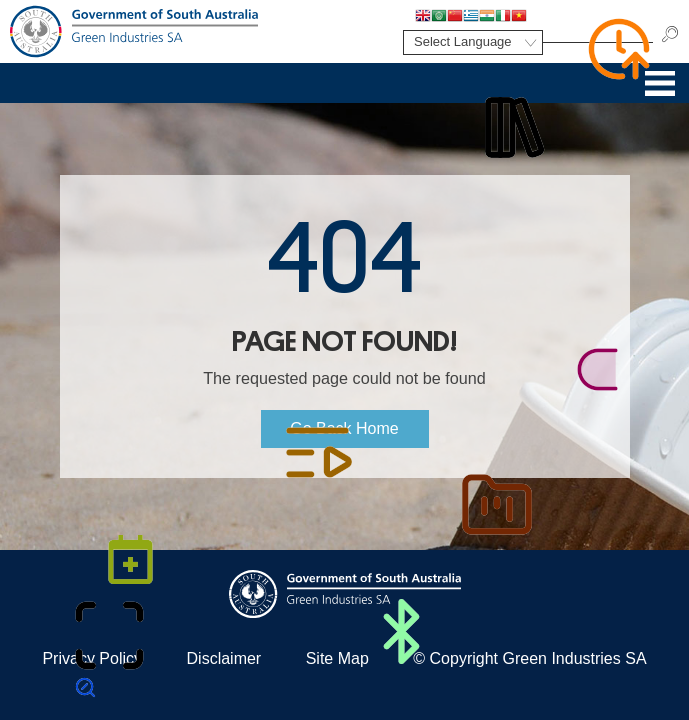 The height and width of the screenshot is (720, 689). What do you see at coordinates (515, 127) in the screenshot?
I see `access your library or collection` at bounding box center [515, 127].